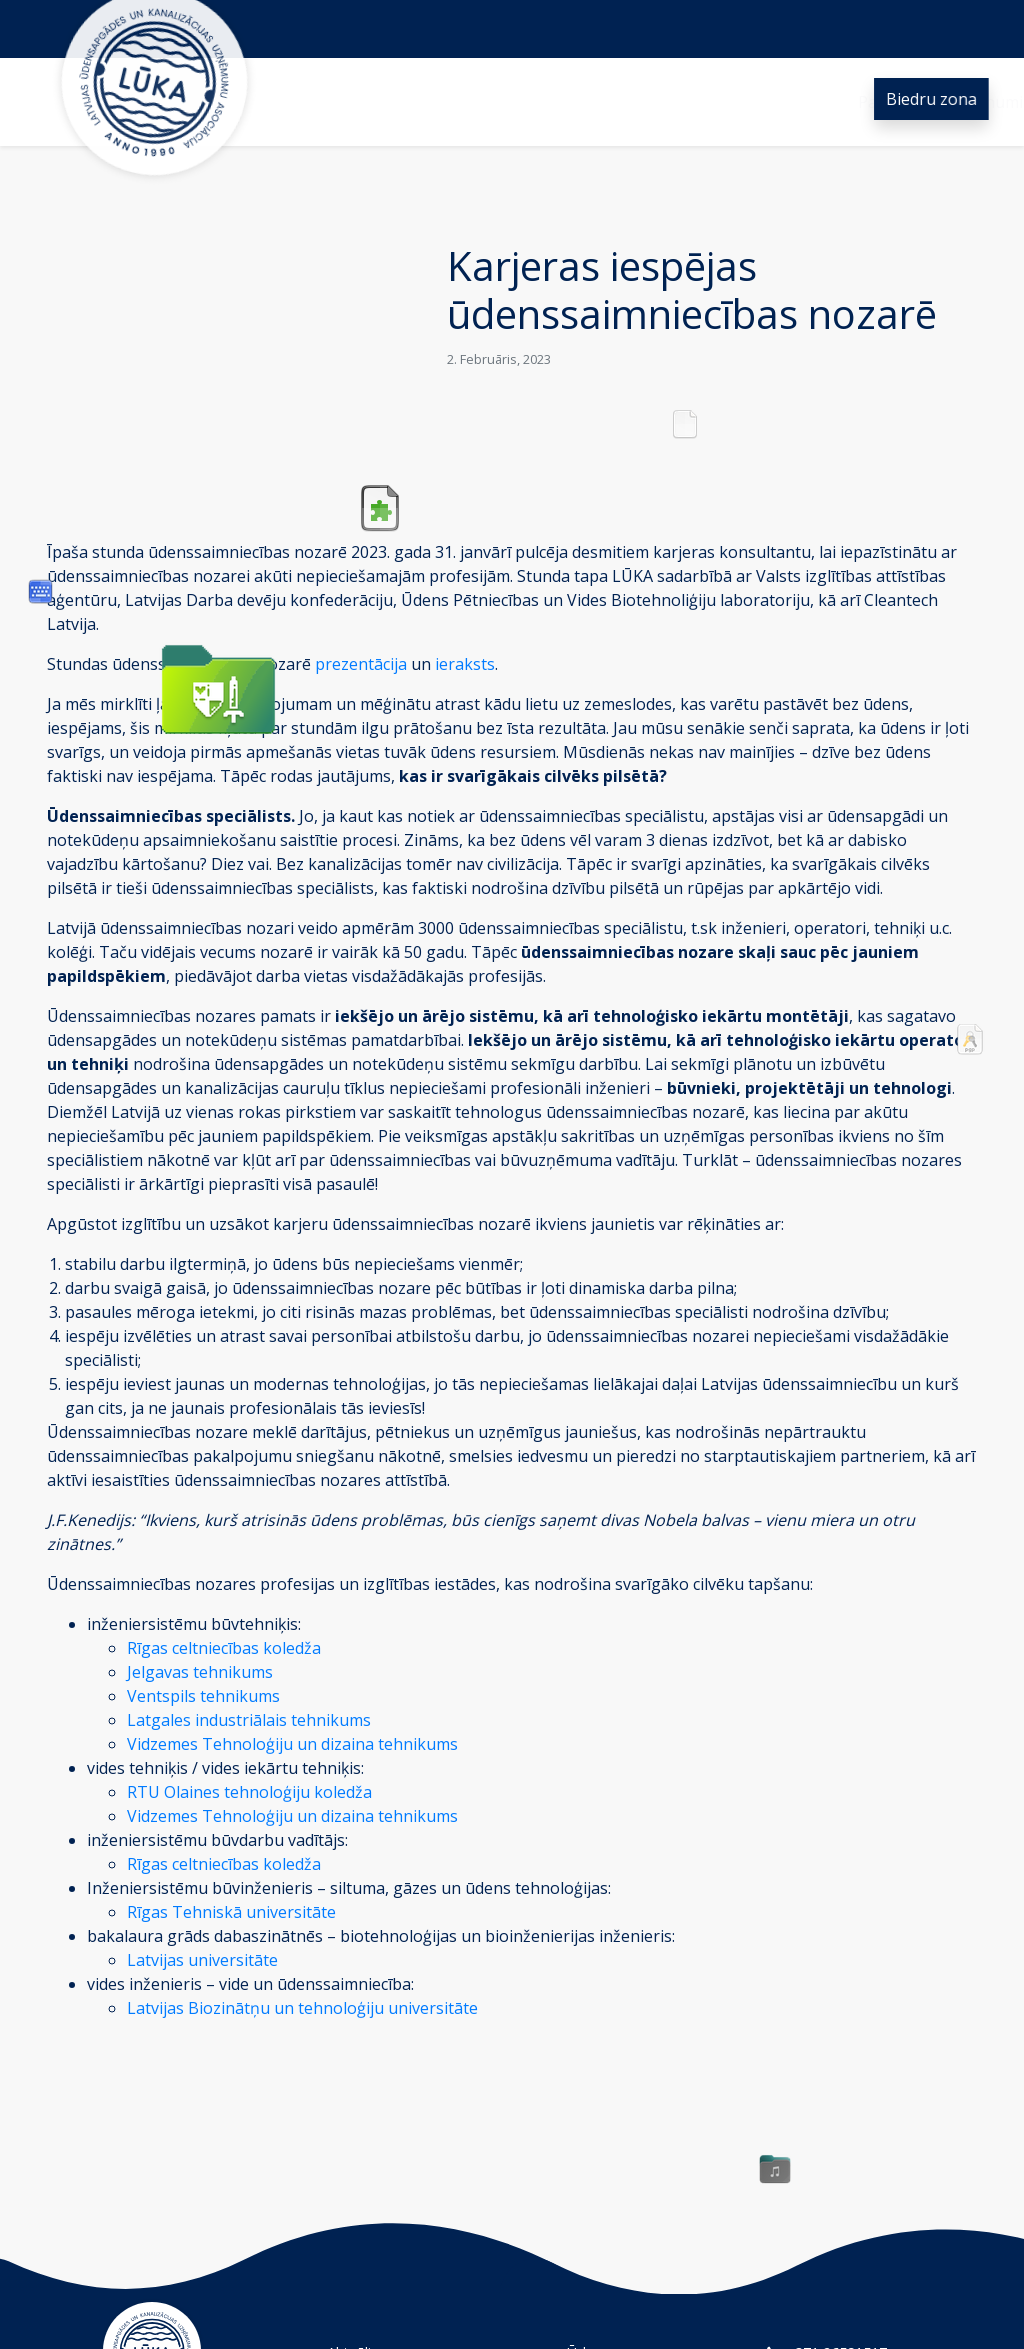  I want to click on open game development projects folder, so click(218, 692).